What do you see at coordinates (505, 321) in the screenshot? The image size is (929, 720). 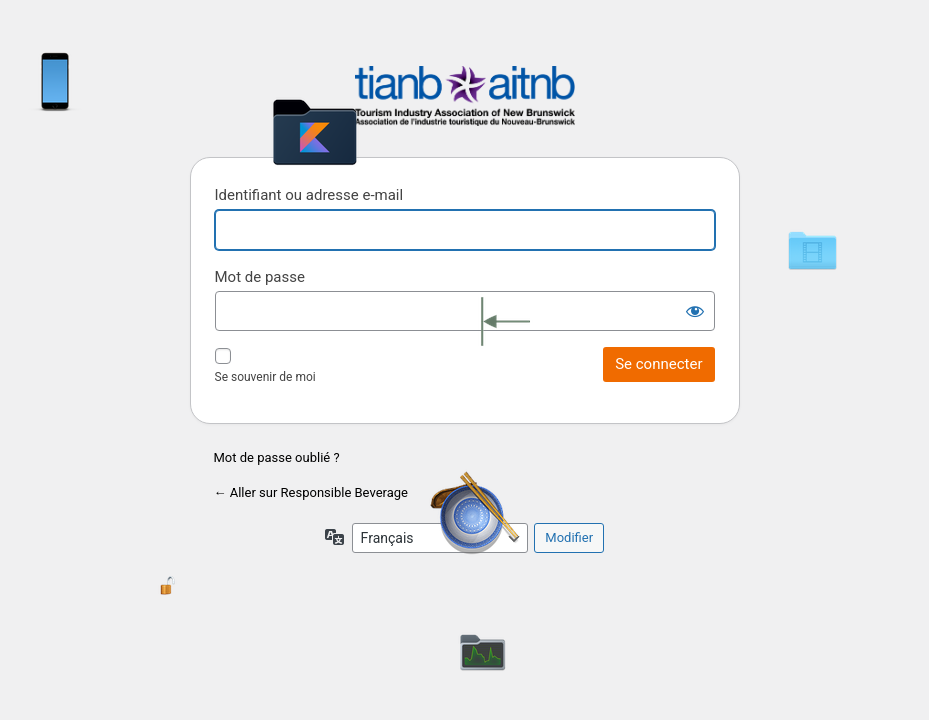 I see `go to the first item in a list or sequence` at bounding box center [505, 321].